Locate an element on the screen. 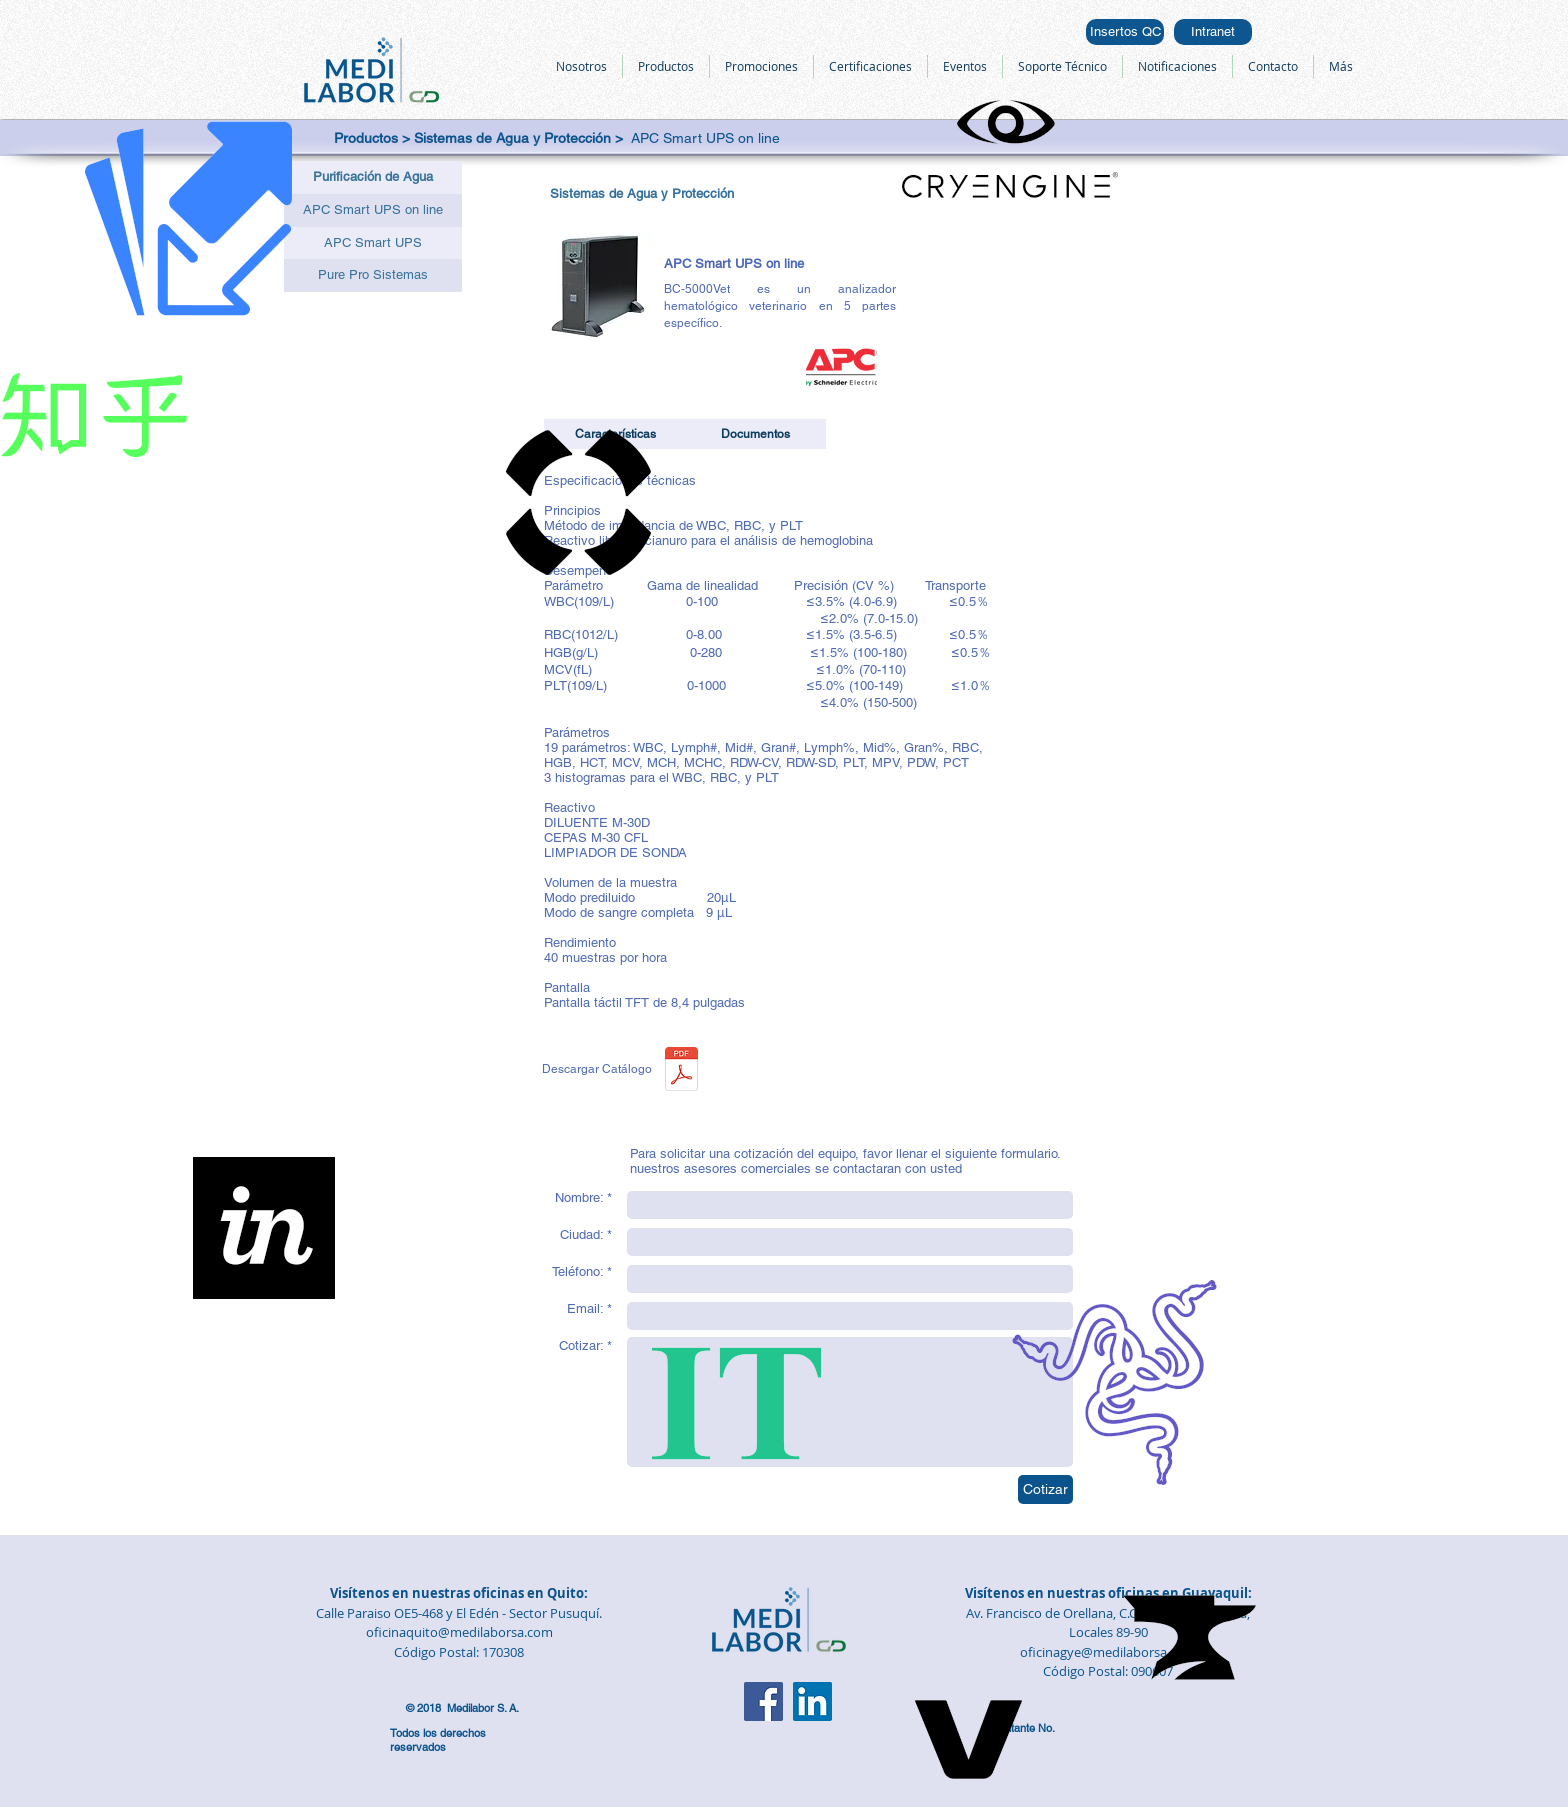 This screenshot has width=1568, height=1807. visit cardmarket trading card marketplace is located at coordinates (188, 218).